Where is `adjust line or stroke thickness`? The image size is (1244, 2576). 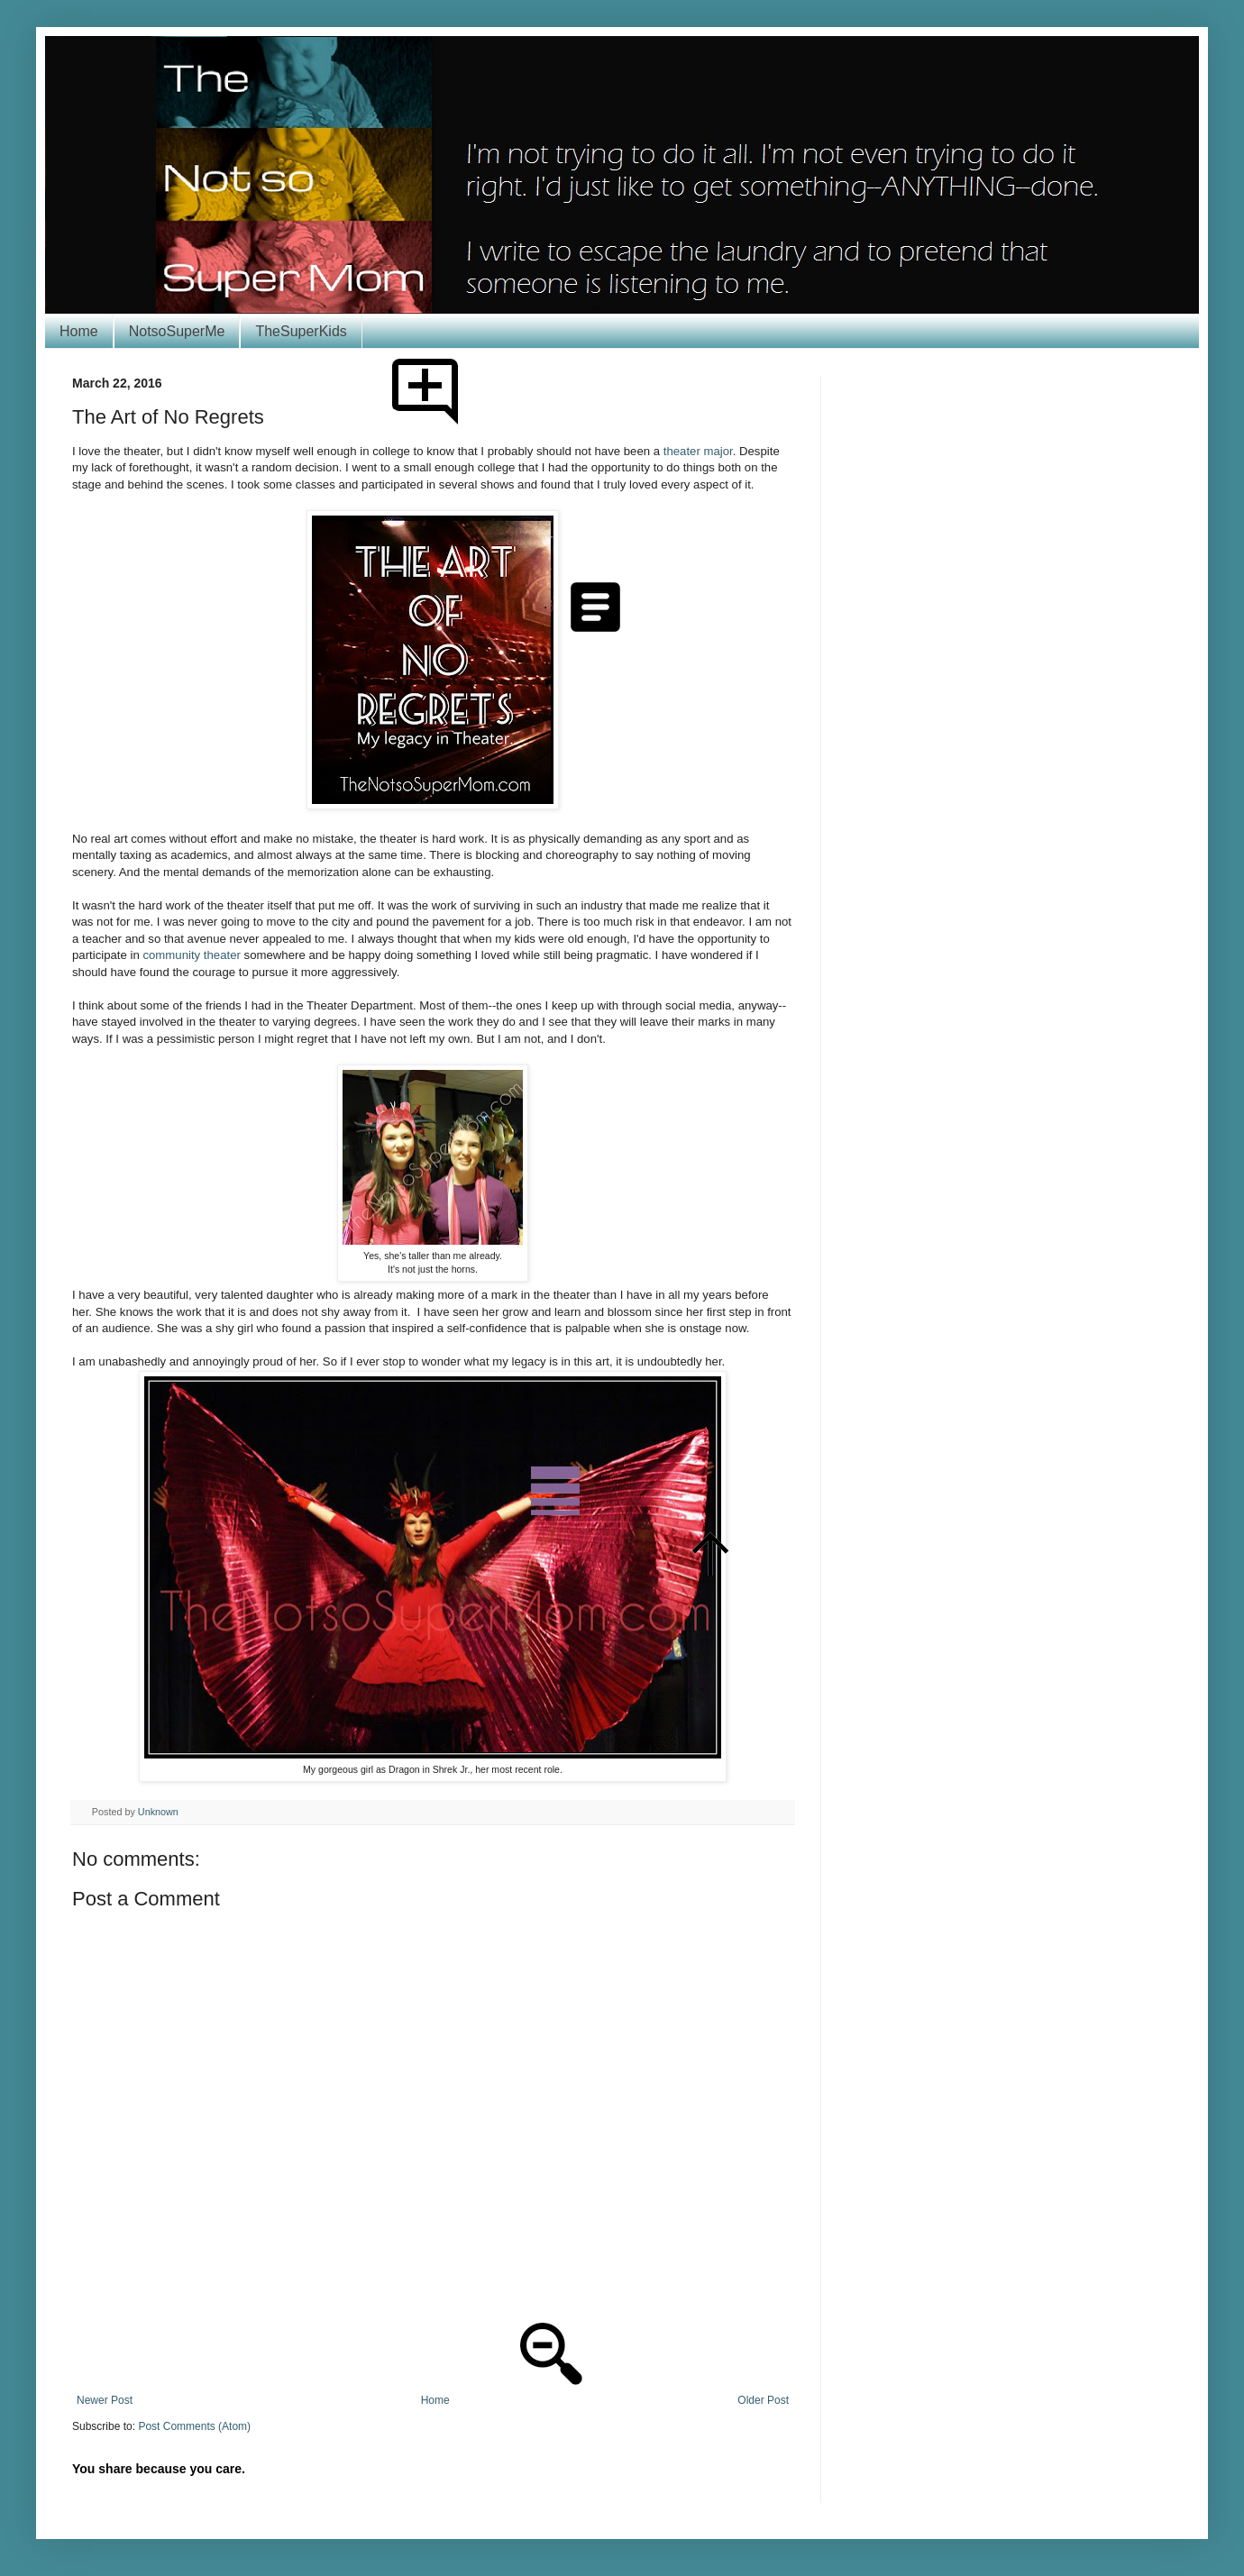
adjust line or stroke thickness is located at coordinates (555, 1491).